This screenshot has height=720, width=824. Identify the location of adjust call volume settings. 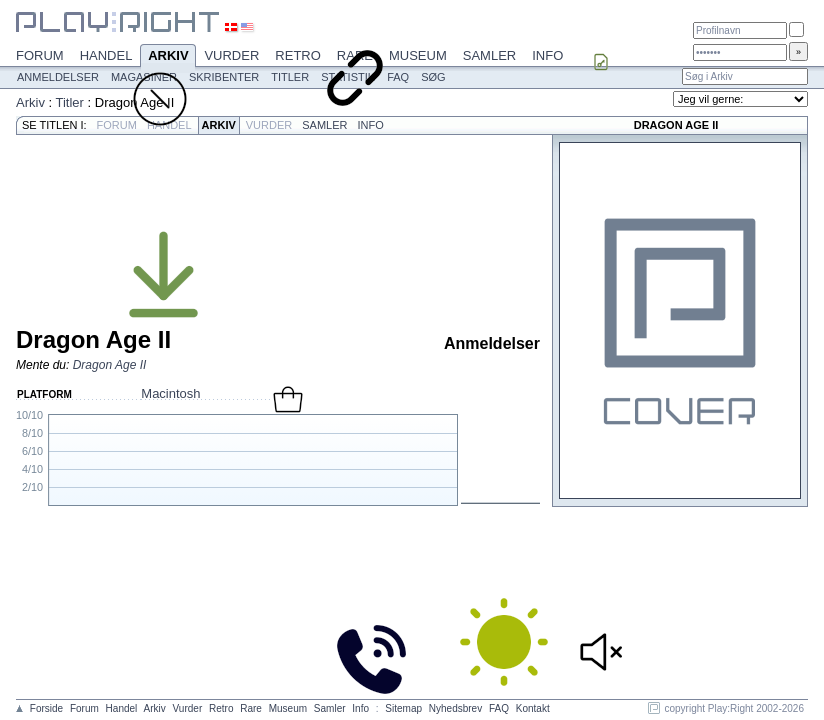
(369, 661).